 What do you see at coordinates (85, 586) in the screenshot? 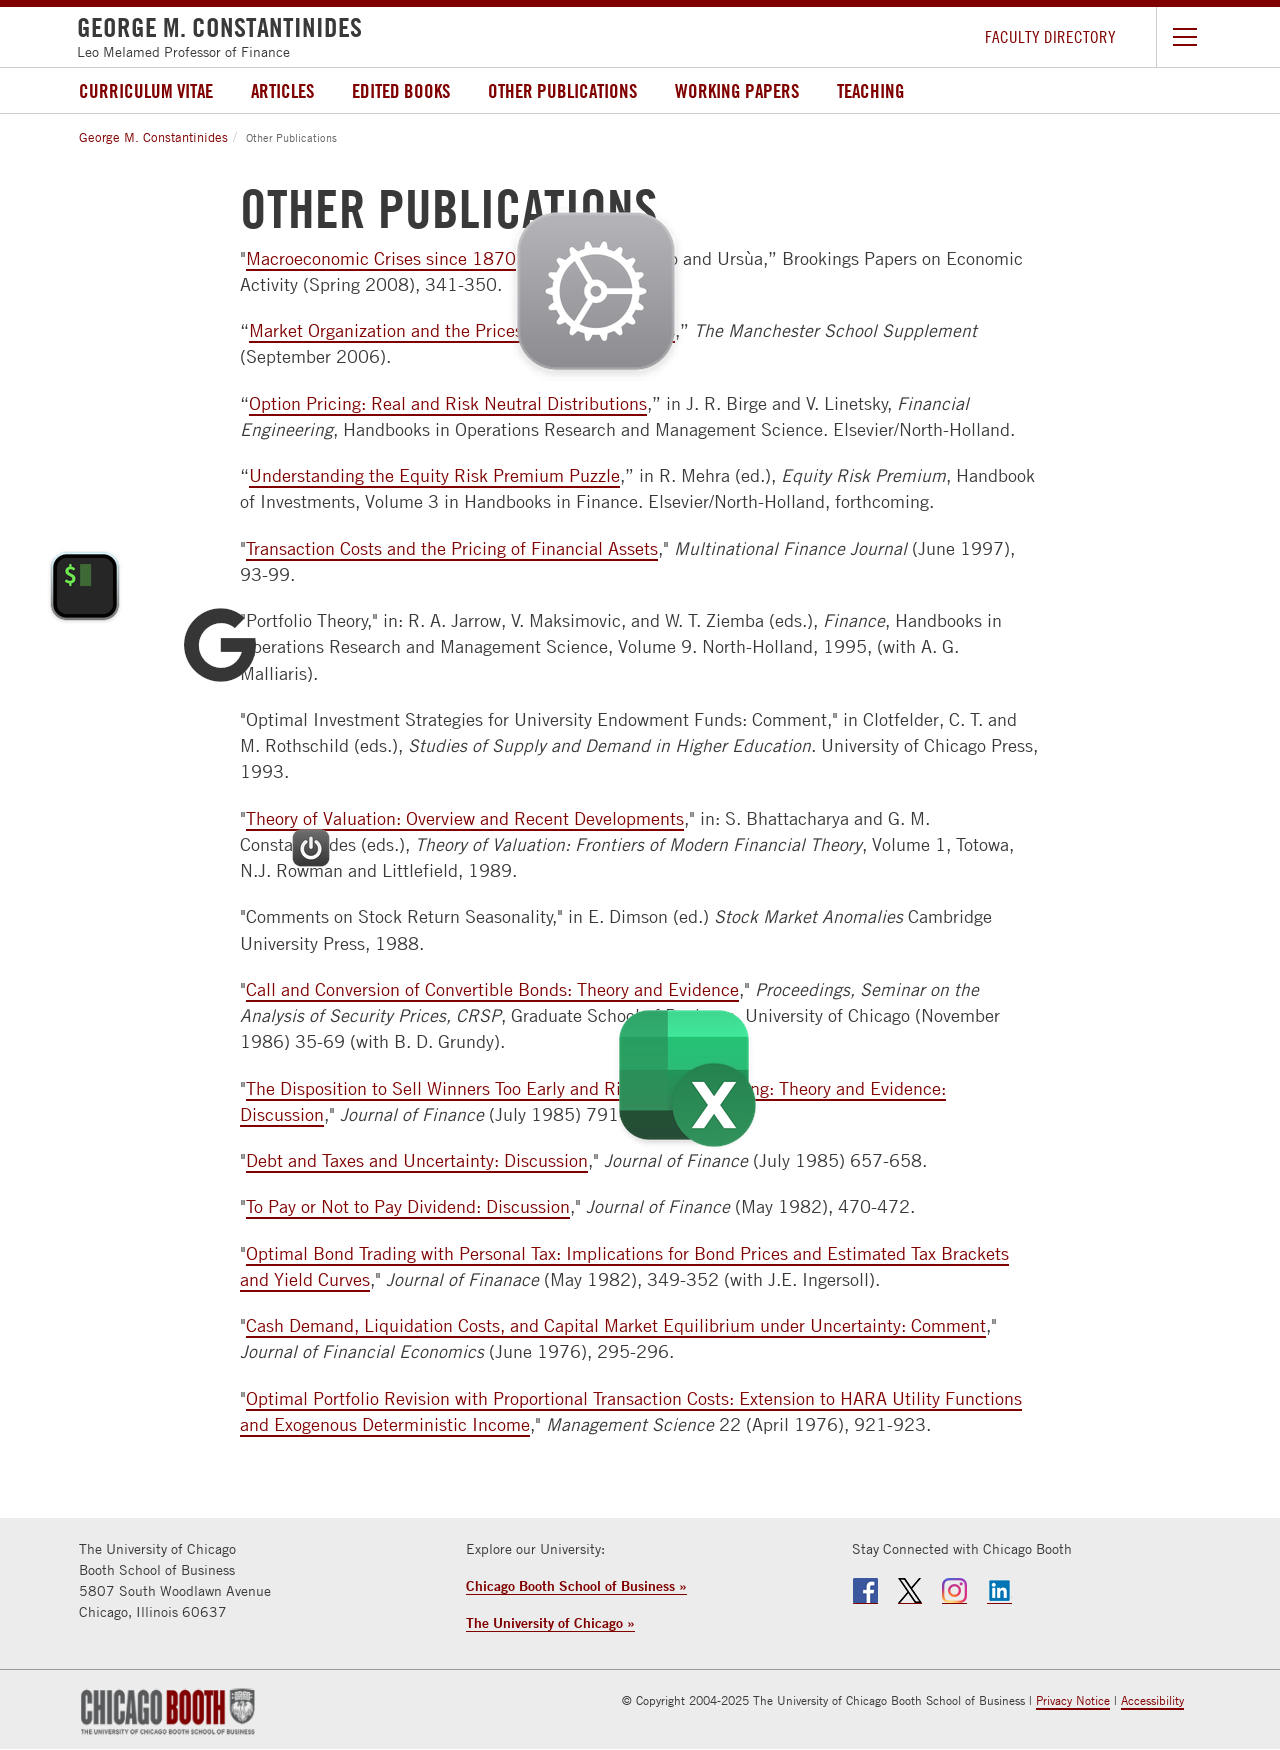
I see `open xterm terminal application` at bounding box center [85, 586].